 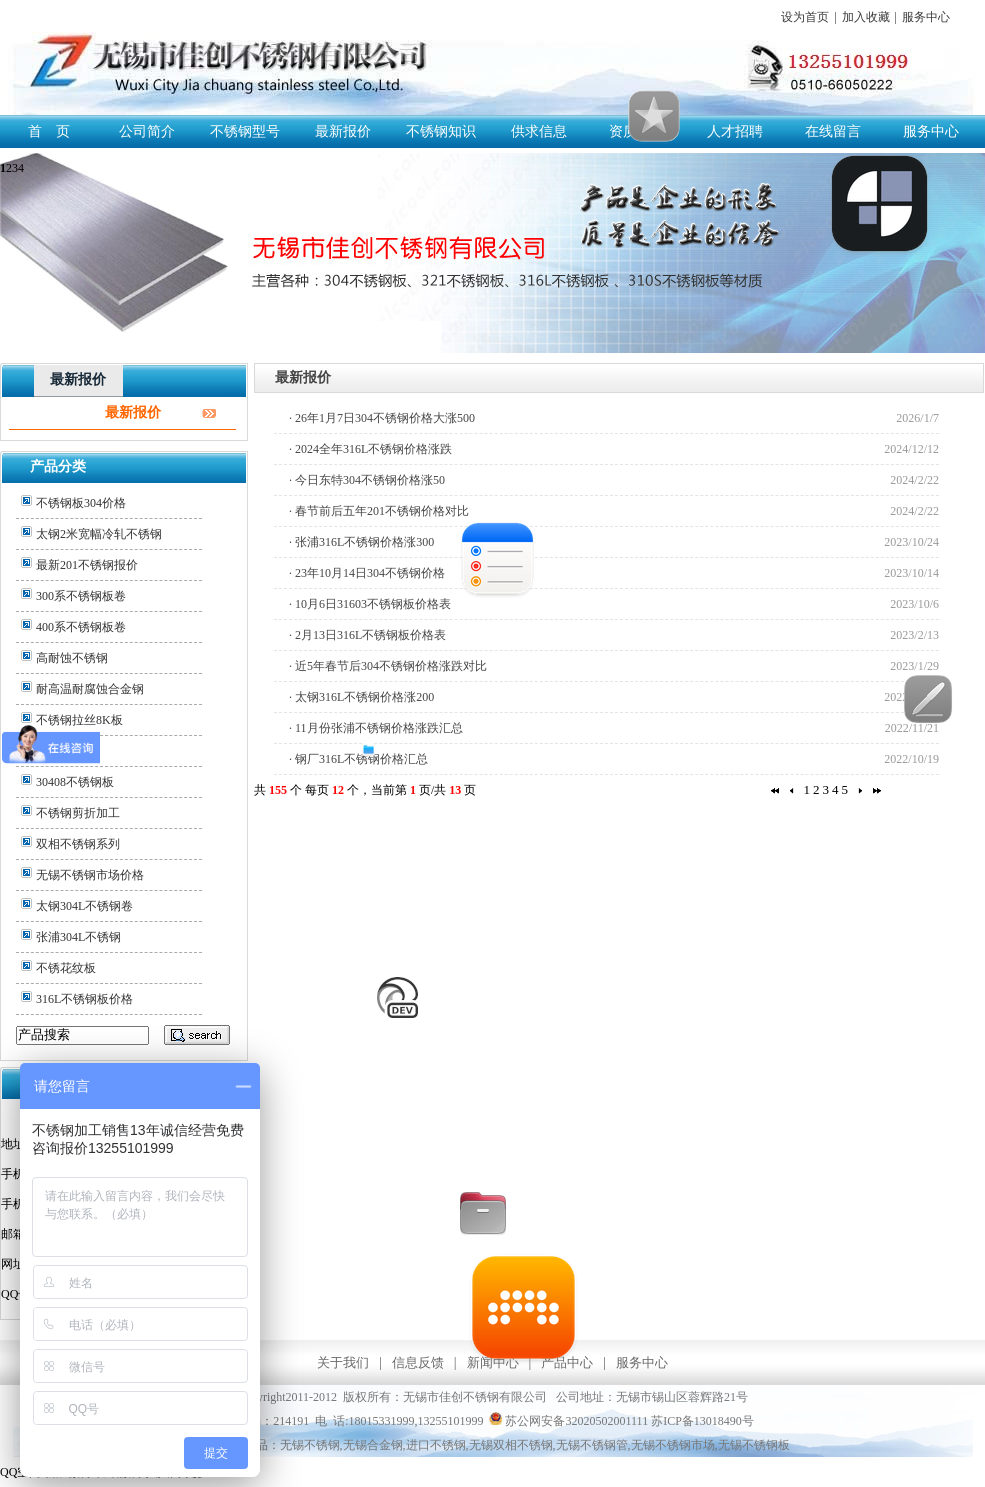 I want to click on open bitwig studio music production software, so click(x=523, y=1307).